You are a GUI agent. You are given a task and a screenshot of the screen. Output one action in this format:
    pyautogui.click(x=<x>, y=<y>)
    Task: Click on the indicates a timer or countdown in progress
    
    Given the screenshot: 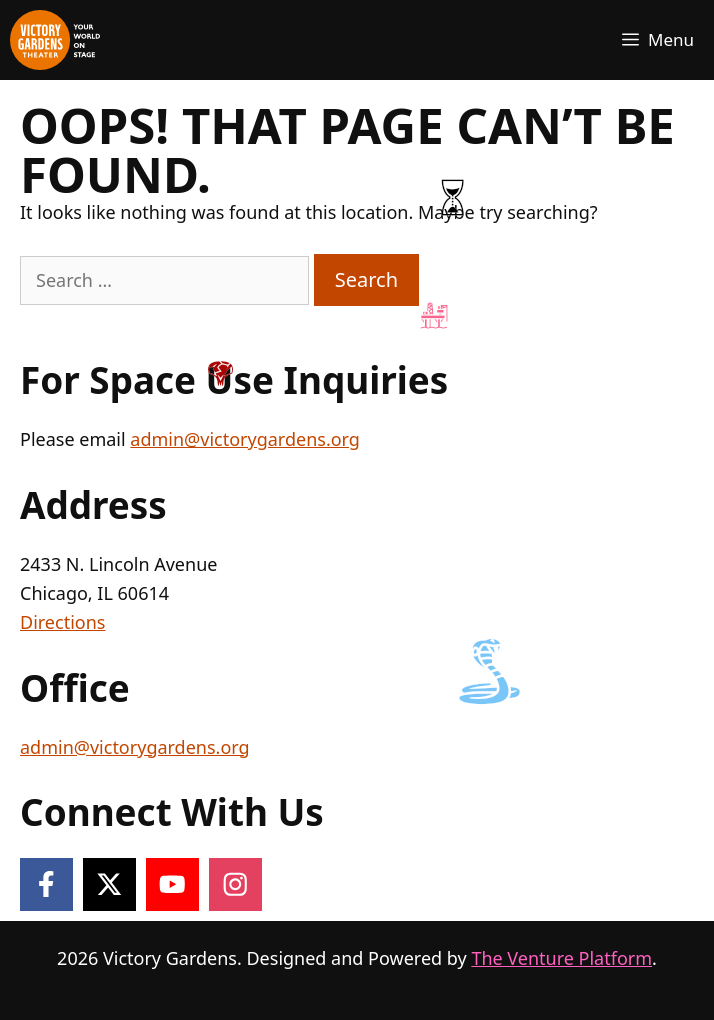 What is the action you would take?
    pyautogui.click(x=452, y=197)
    